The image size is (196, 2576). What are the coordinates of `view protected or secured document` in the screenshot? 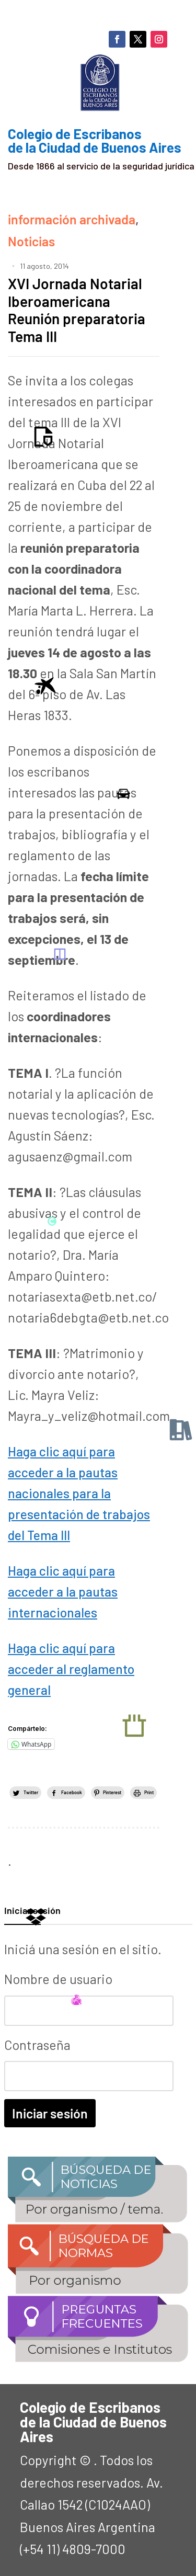 It's located at (43, 437).